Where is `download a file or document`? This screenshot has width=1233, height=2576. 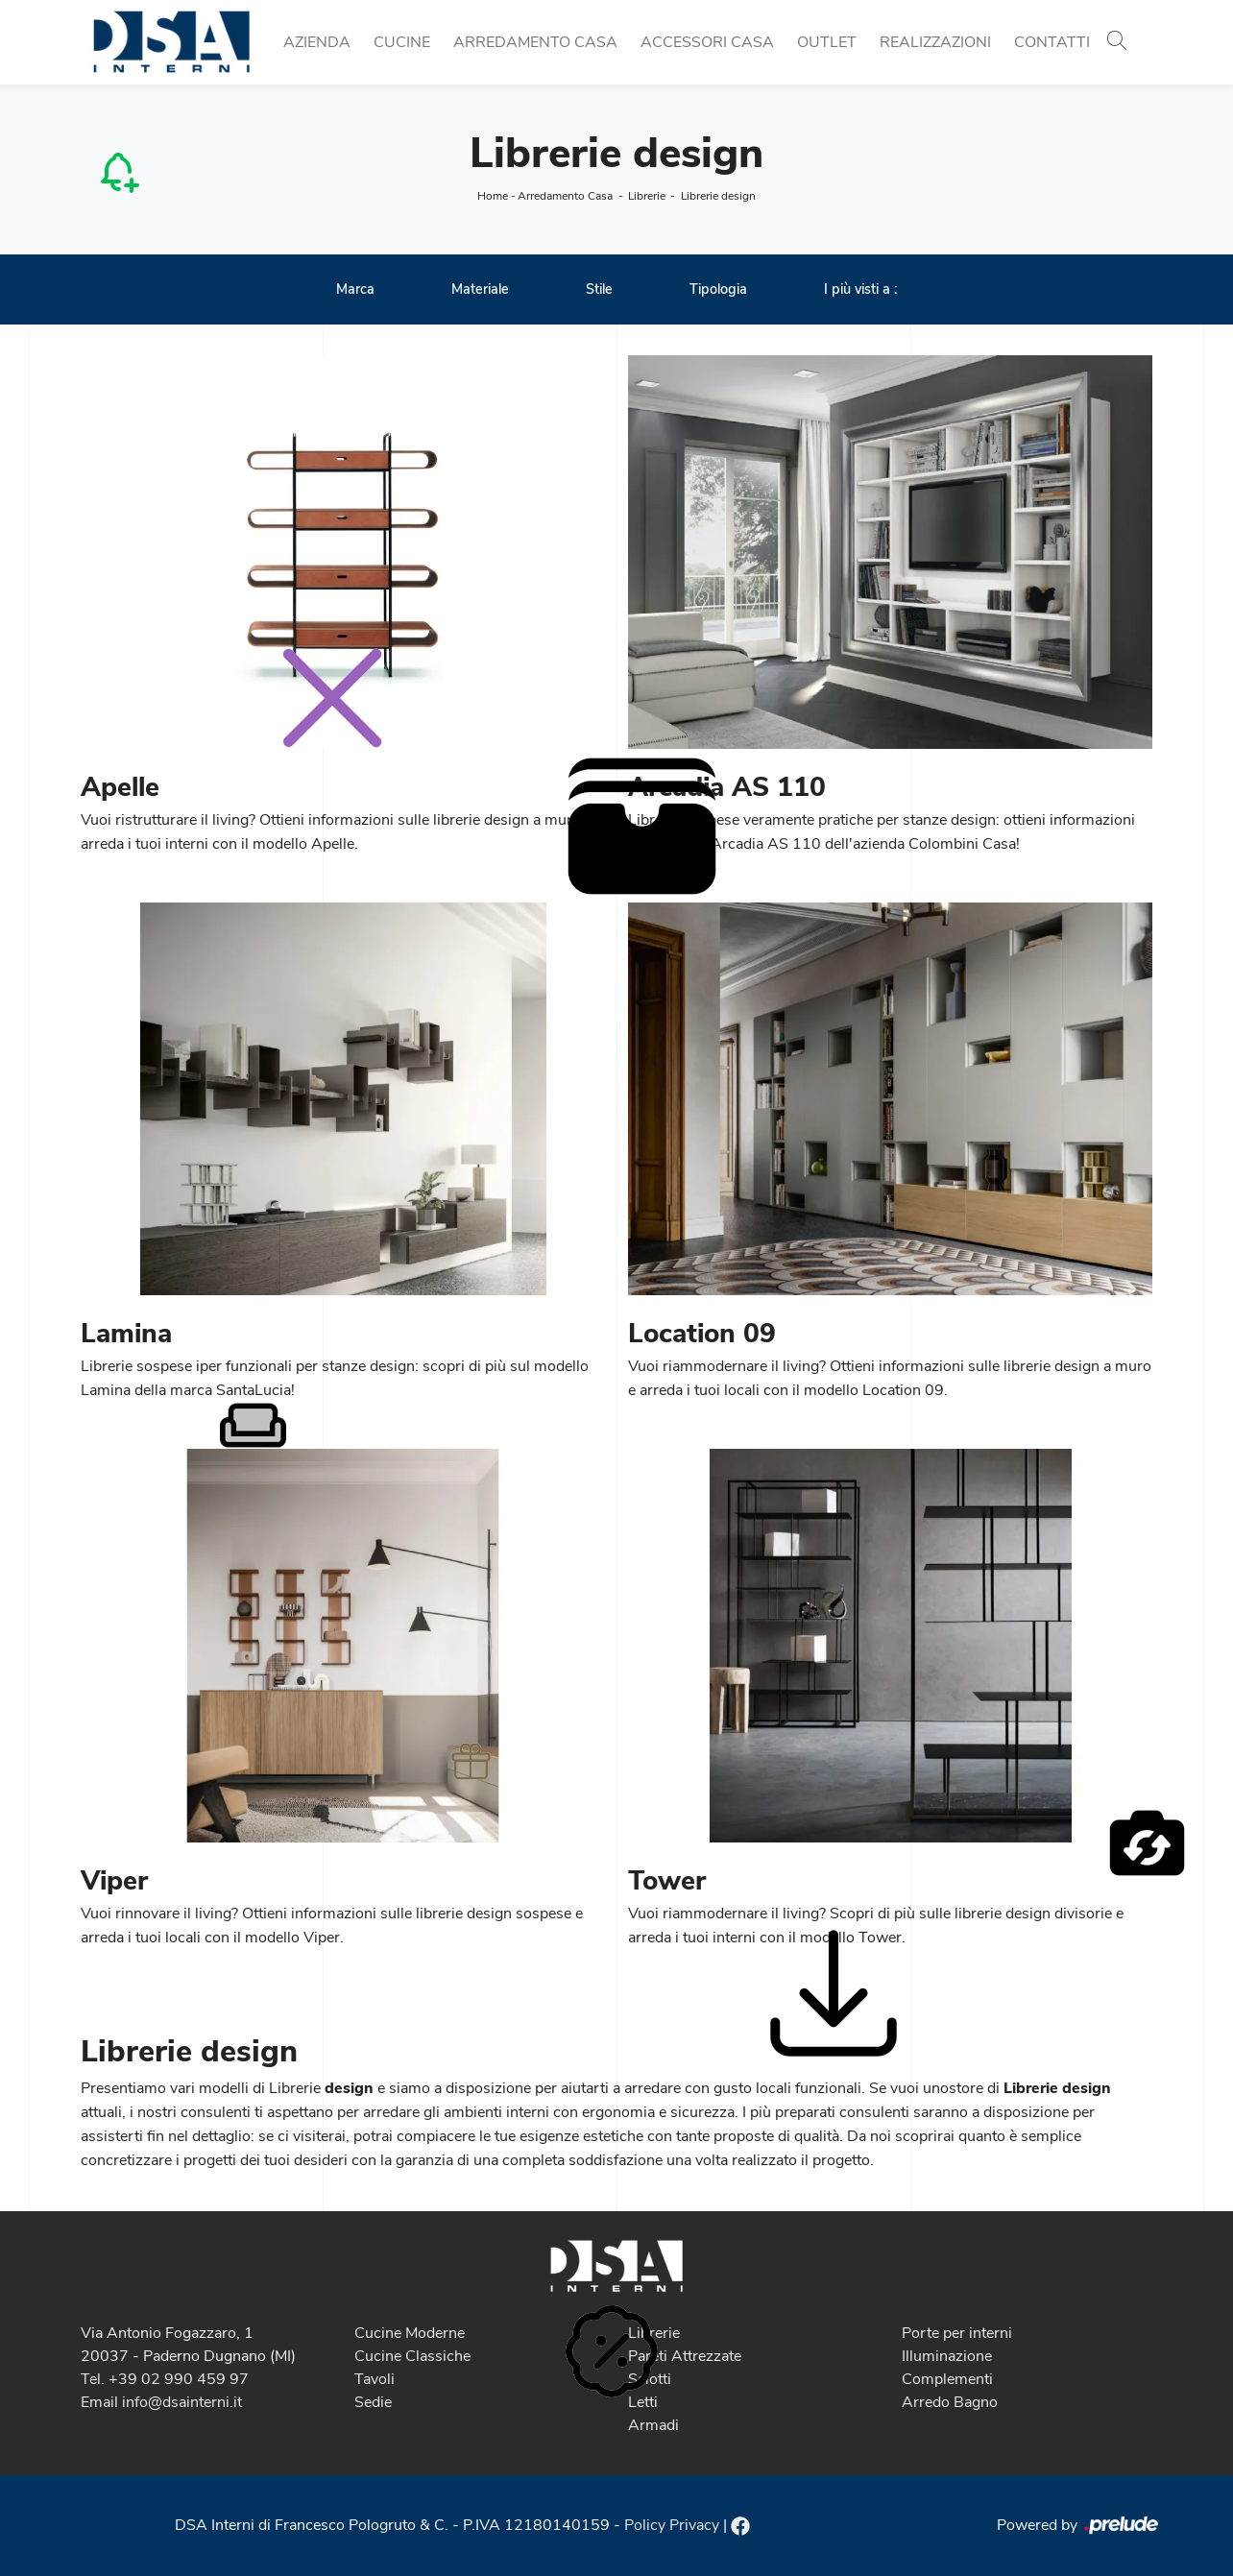
download a file or document is located at coordinates (834, 1993).